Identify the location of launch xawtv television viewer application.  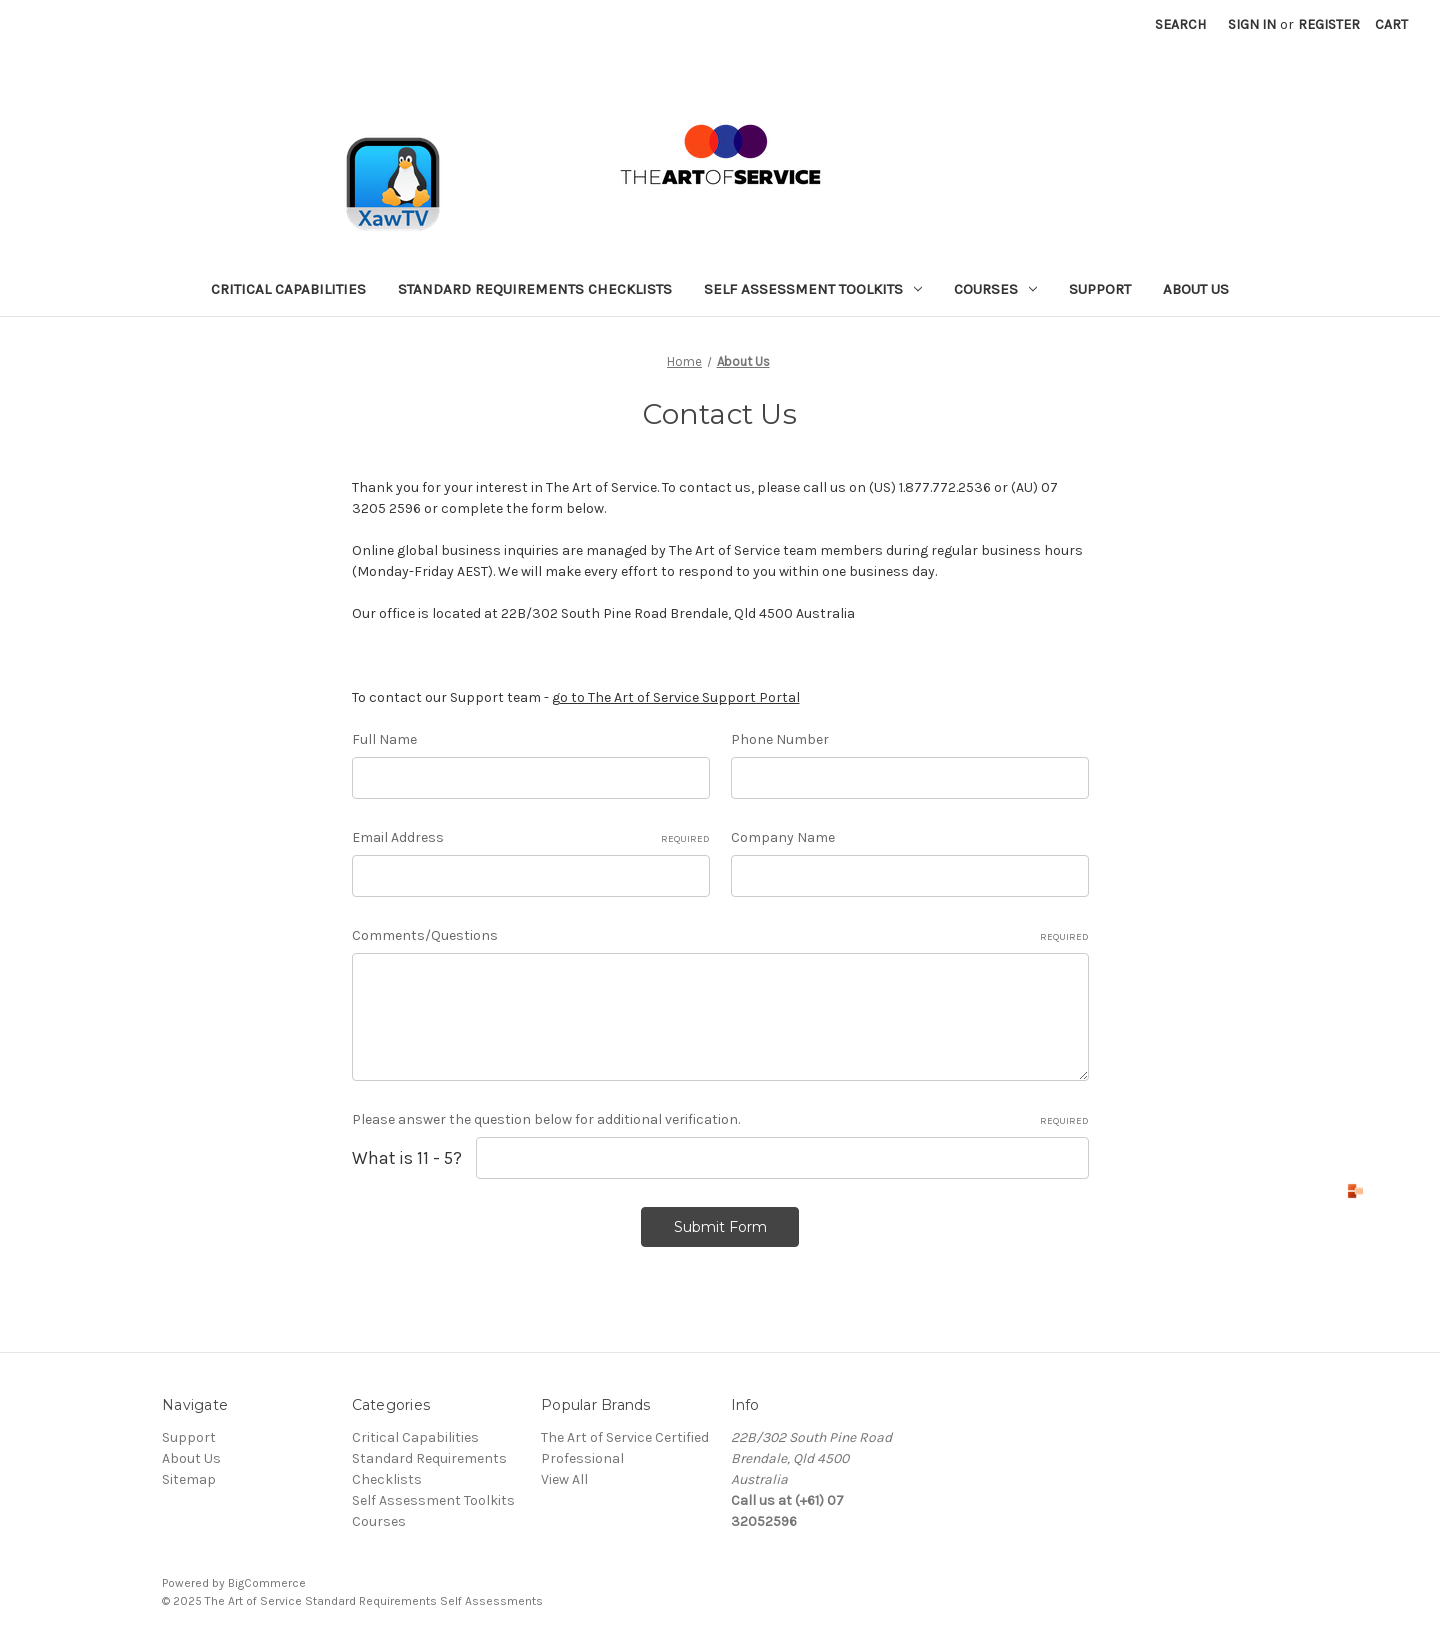
(393, 184).